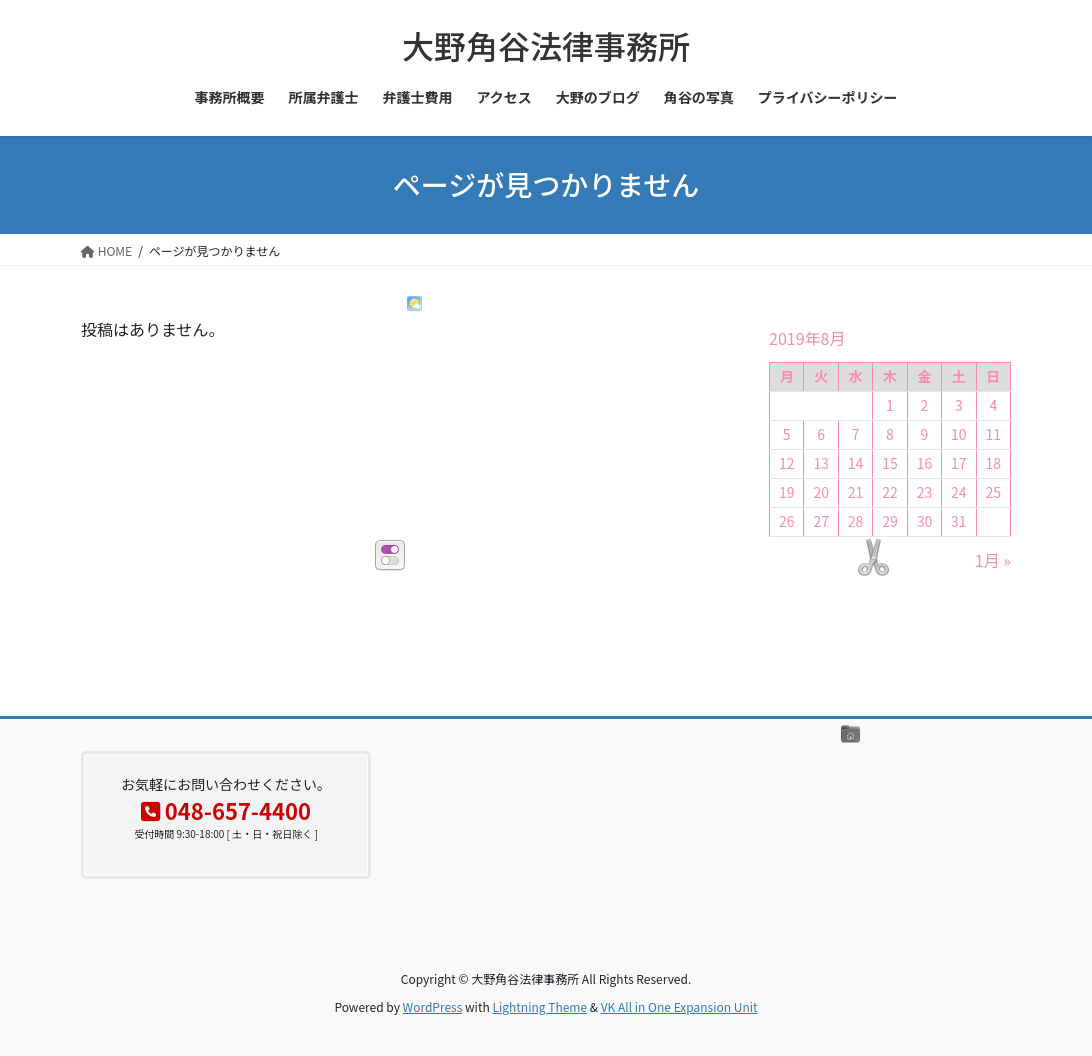  What do you see at coordinates (850, 733) in the screenshot?
I see `access your home folder` at bounding box center [850, 733].